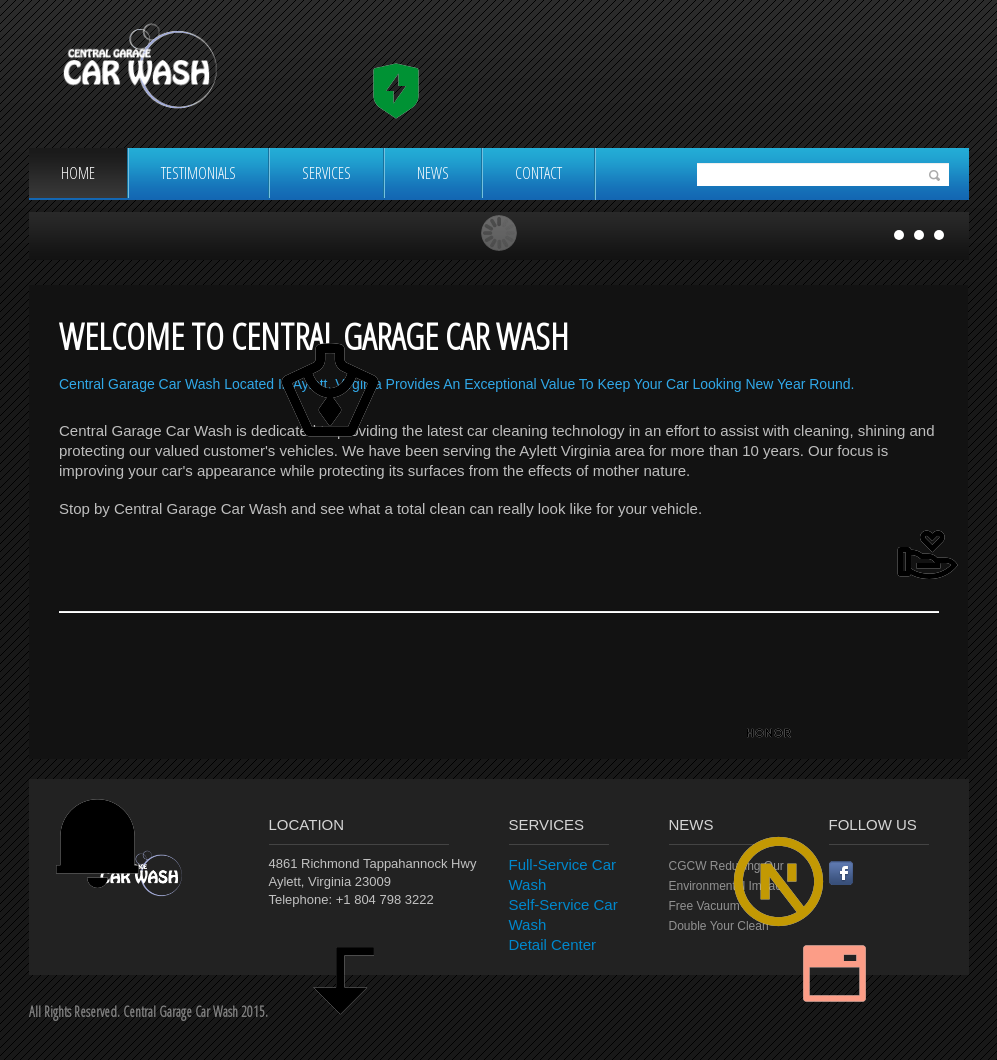 Image resolution: width=997 pixels, height=1060 pixels. Describe the element at coordinates (97, 840) in the screenshot. I see `view your notifications` at that location.